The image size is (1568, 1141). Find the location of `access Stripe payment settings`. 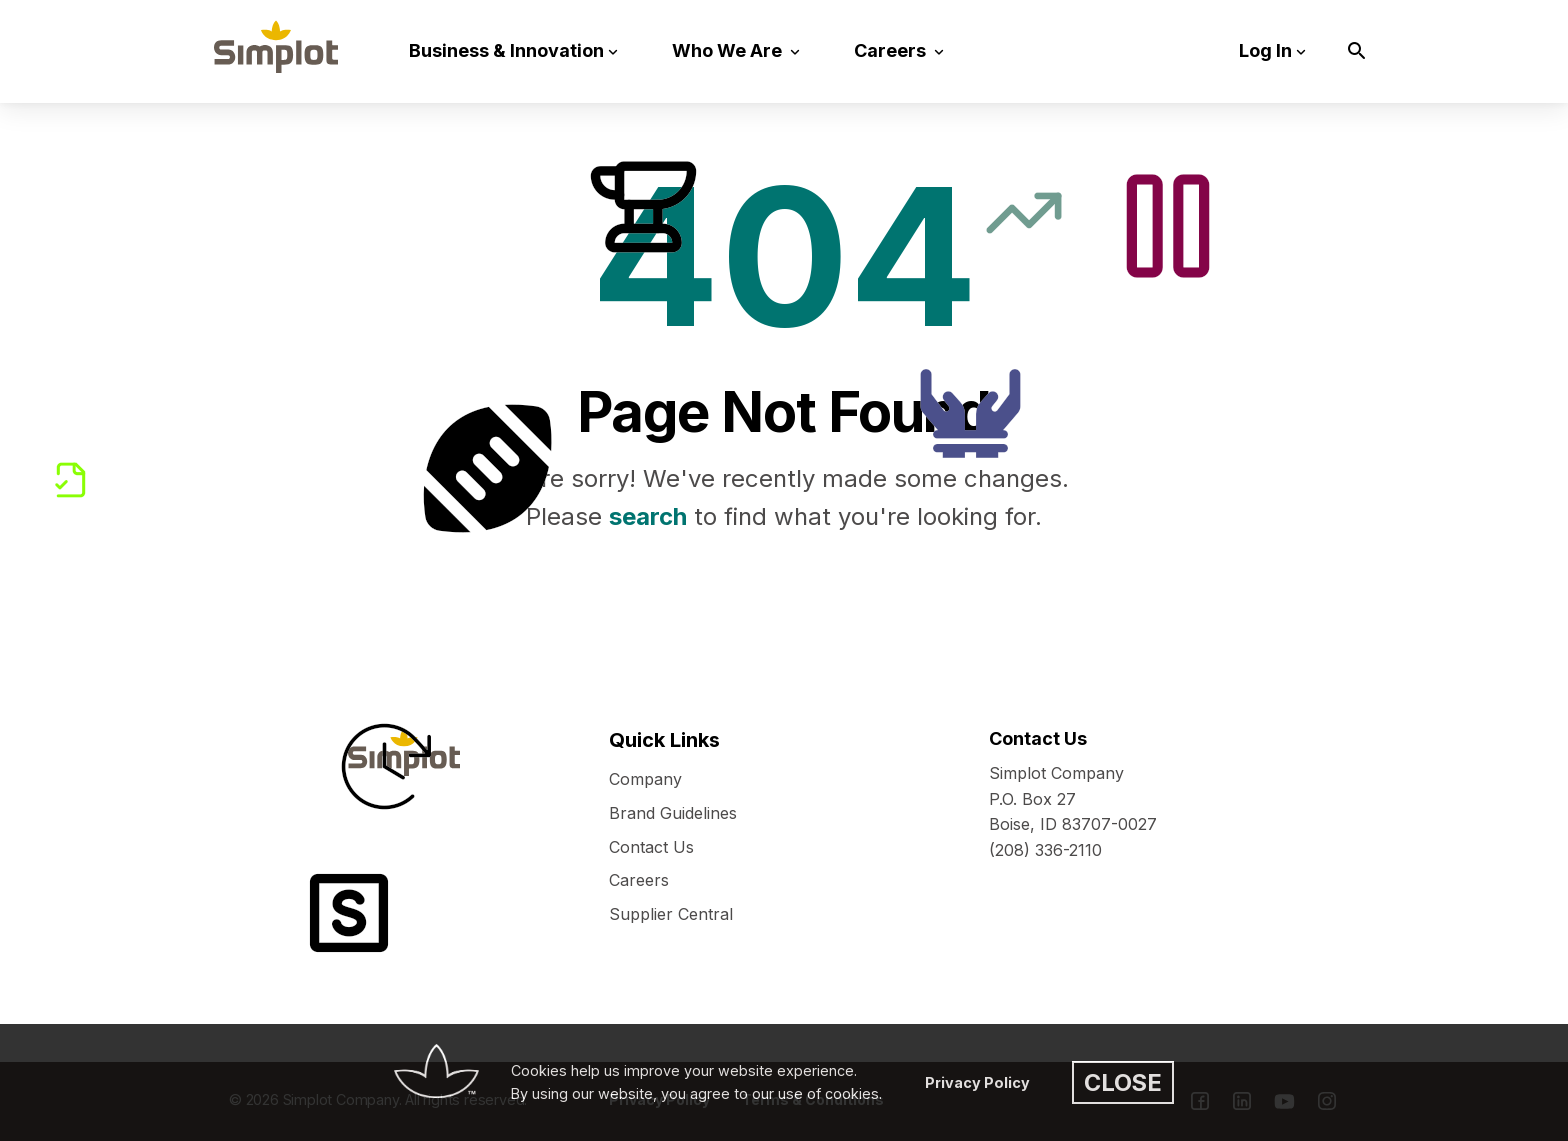

access Stripe payment settings is located at coordinates (349, 913).